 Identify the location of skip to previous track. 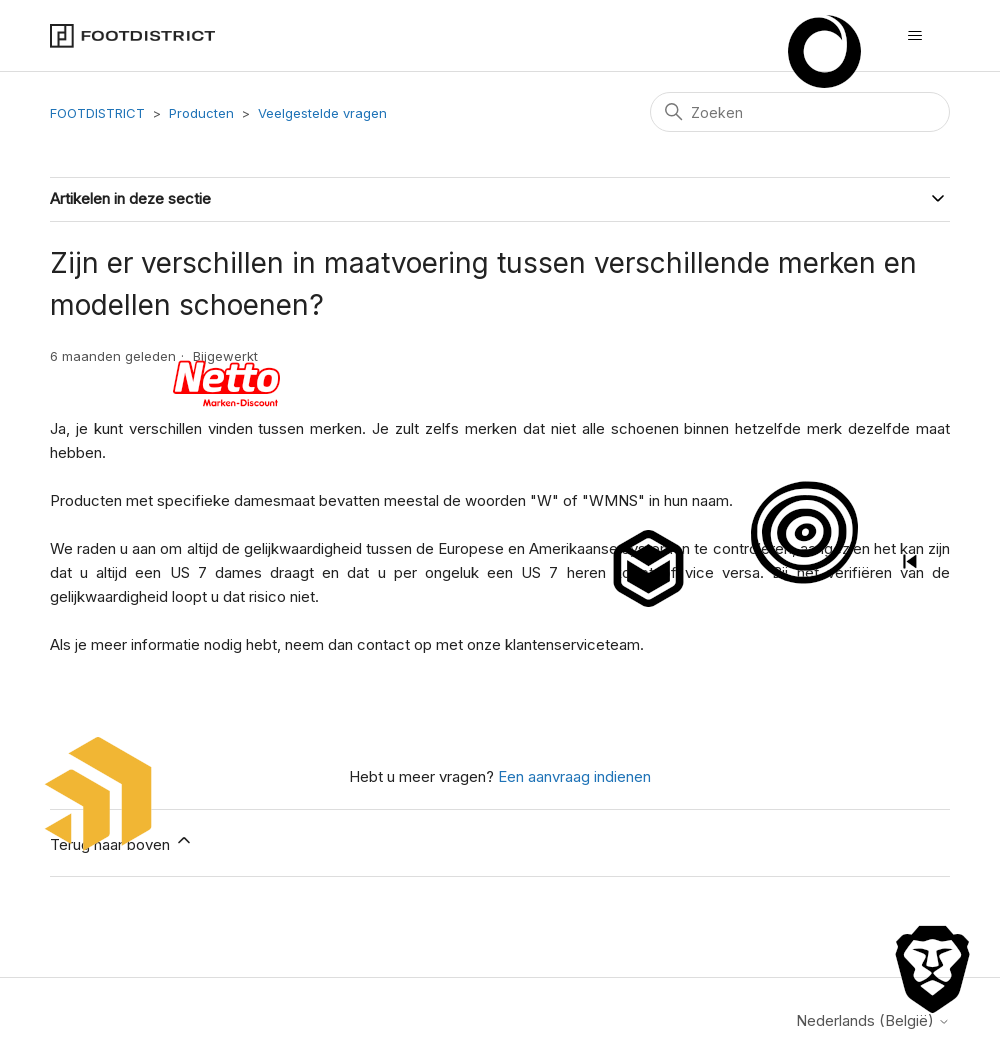
(910, 561).